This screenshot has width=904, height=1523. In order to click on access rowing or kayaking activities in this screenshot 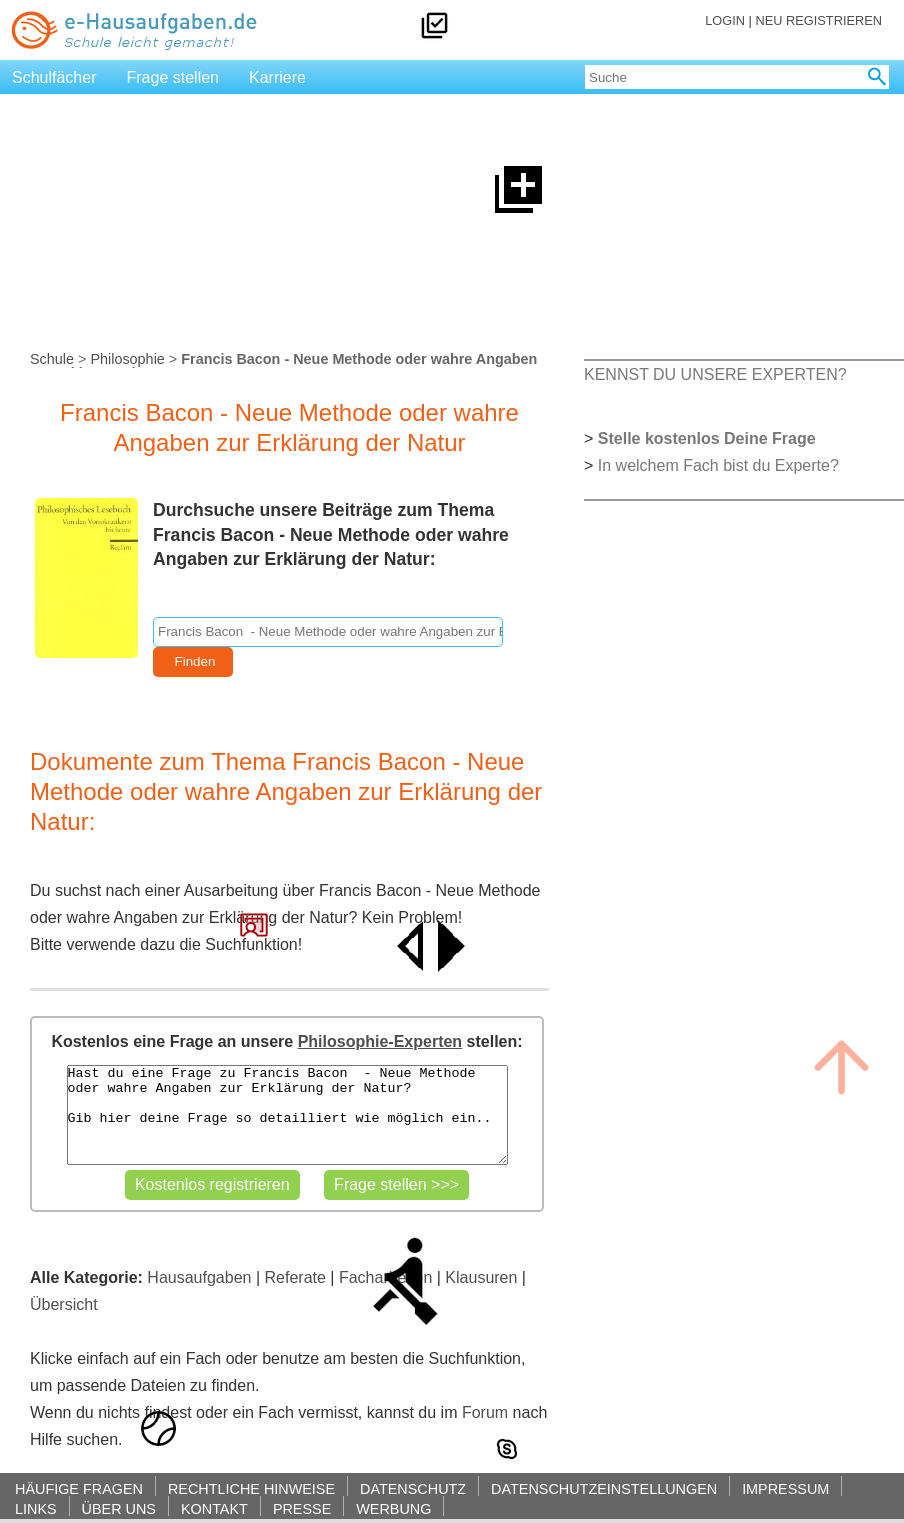, I will do `click(403, 1279)`.